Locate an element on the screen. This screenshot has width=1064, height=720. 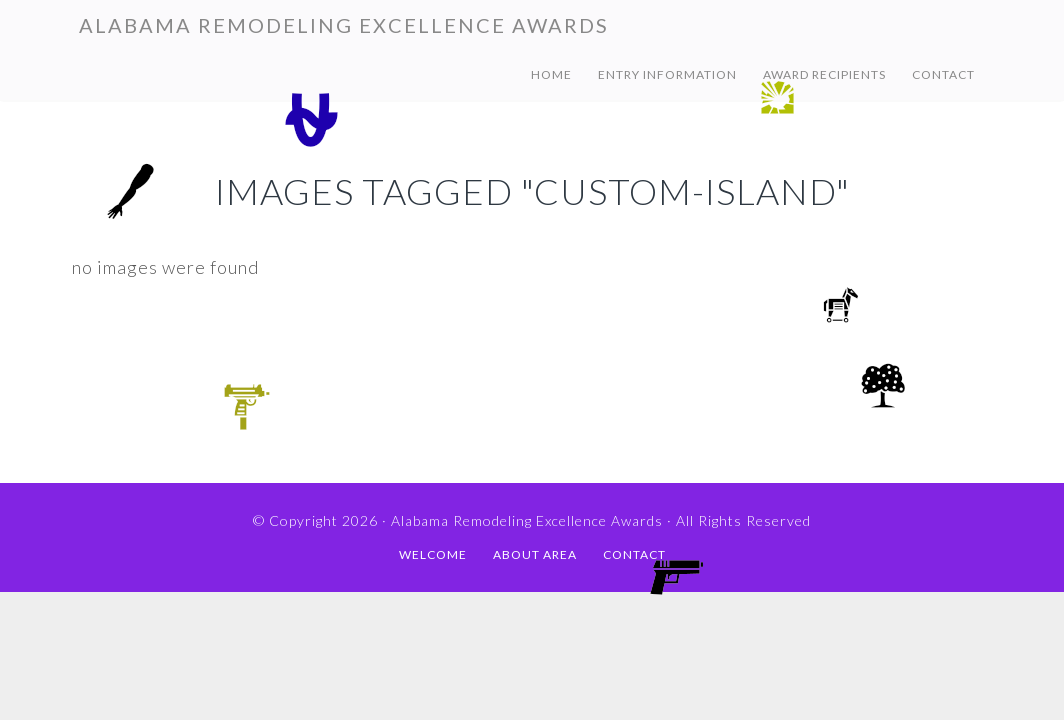
select arm or upper limb in character customization is located at coordinates (130, 191).